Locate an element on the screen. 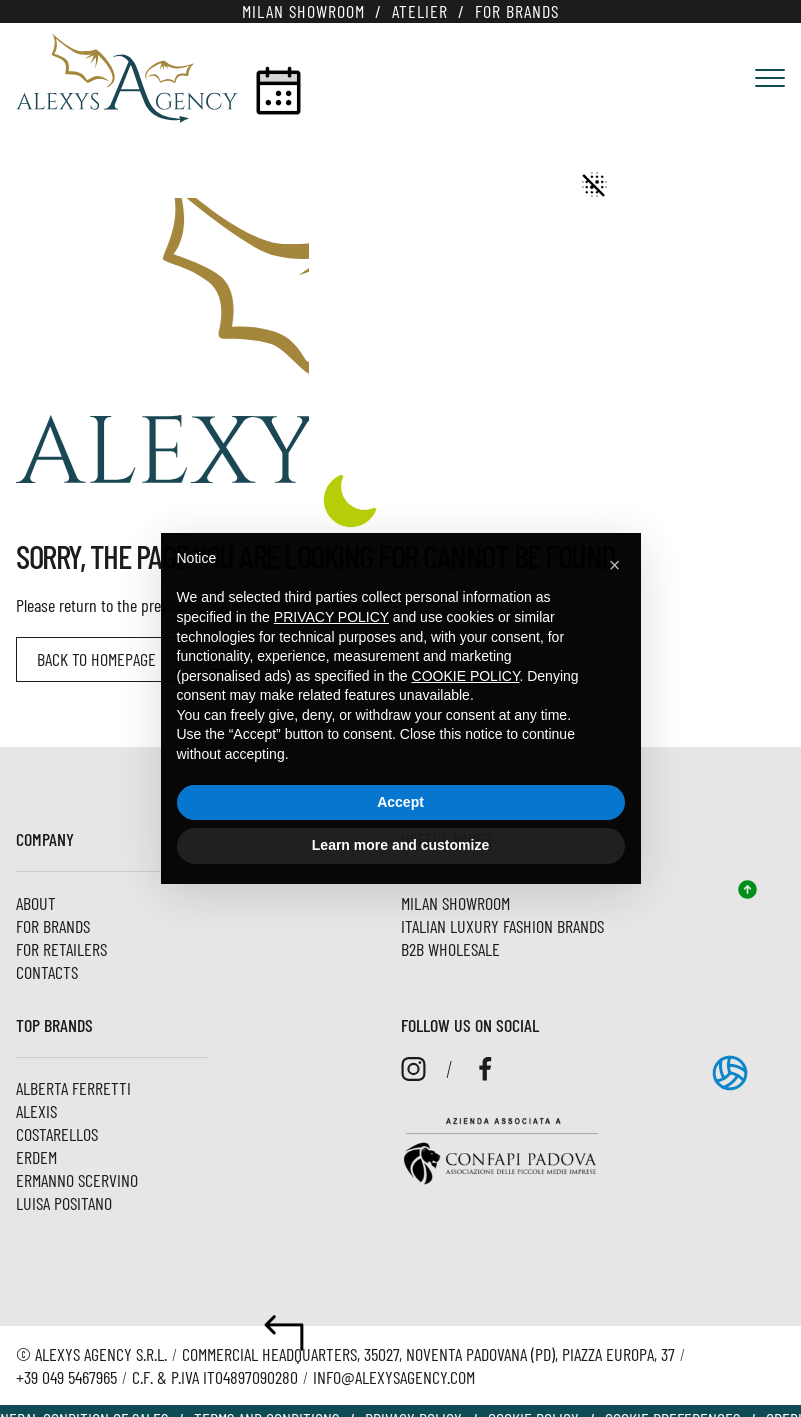  upload a file or content is located at coordinates (747, 889).